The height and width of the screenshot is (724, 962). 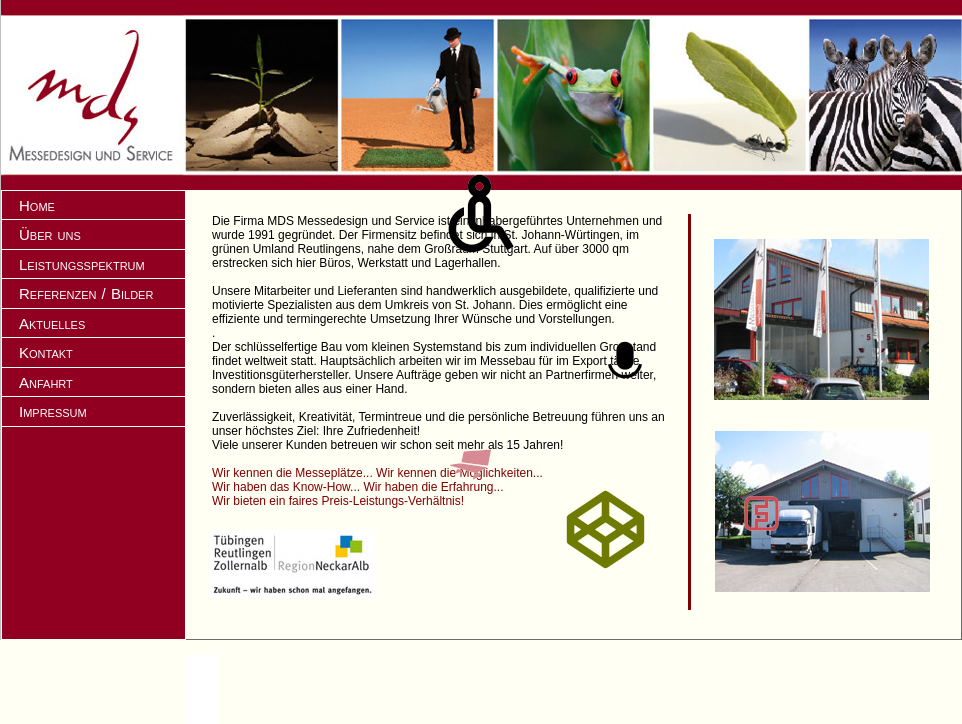 I want to click on open Blockbench 3D modeling application, so click(x=470, y=464).